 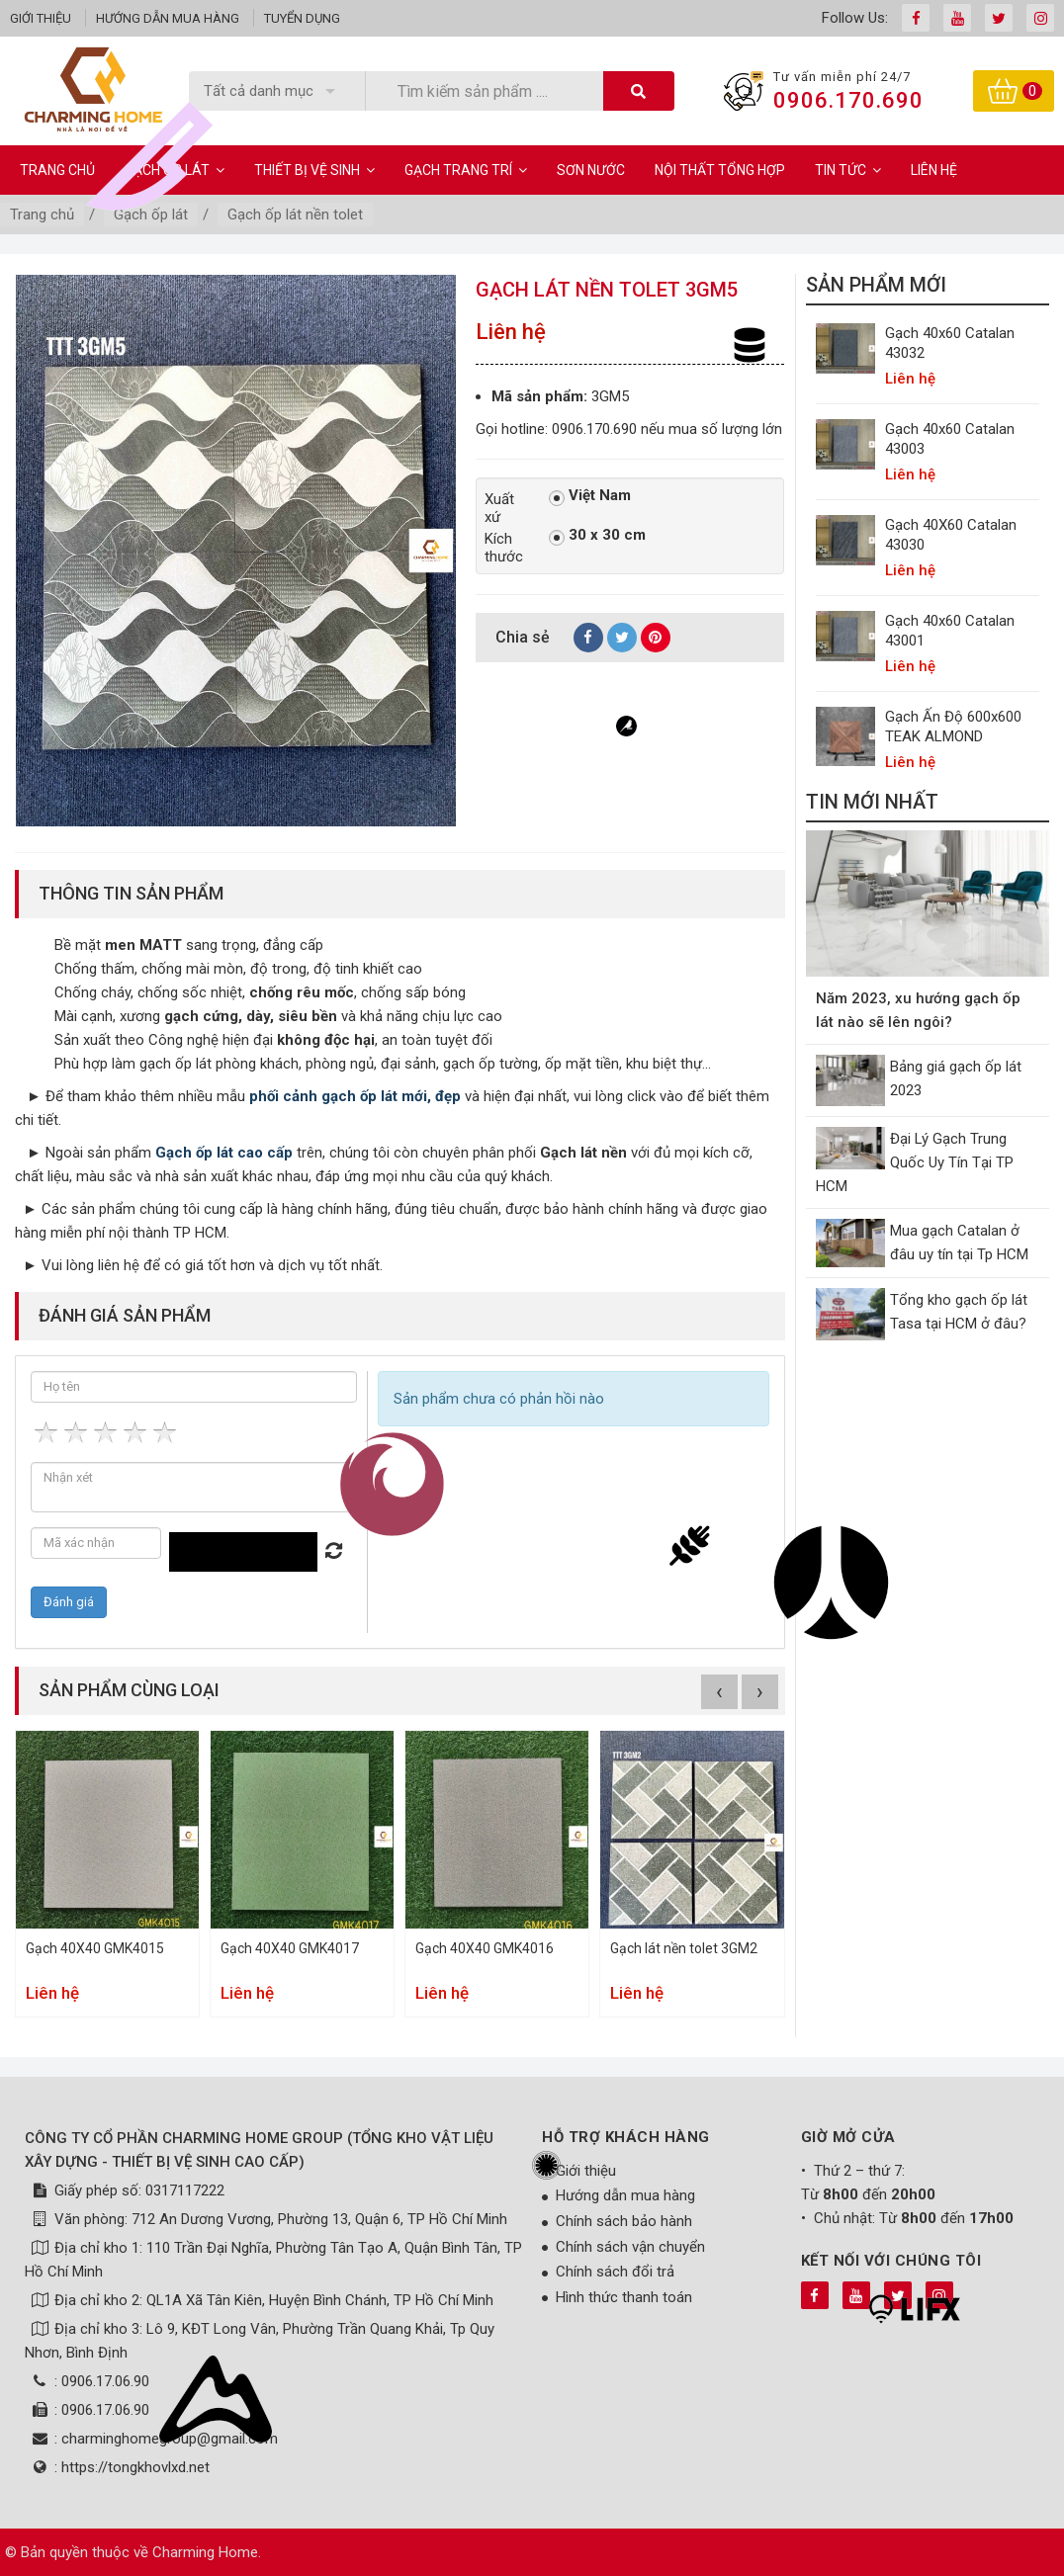 I want to click on access database storage, so click(x=750, y=345).